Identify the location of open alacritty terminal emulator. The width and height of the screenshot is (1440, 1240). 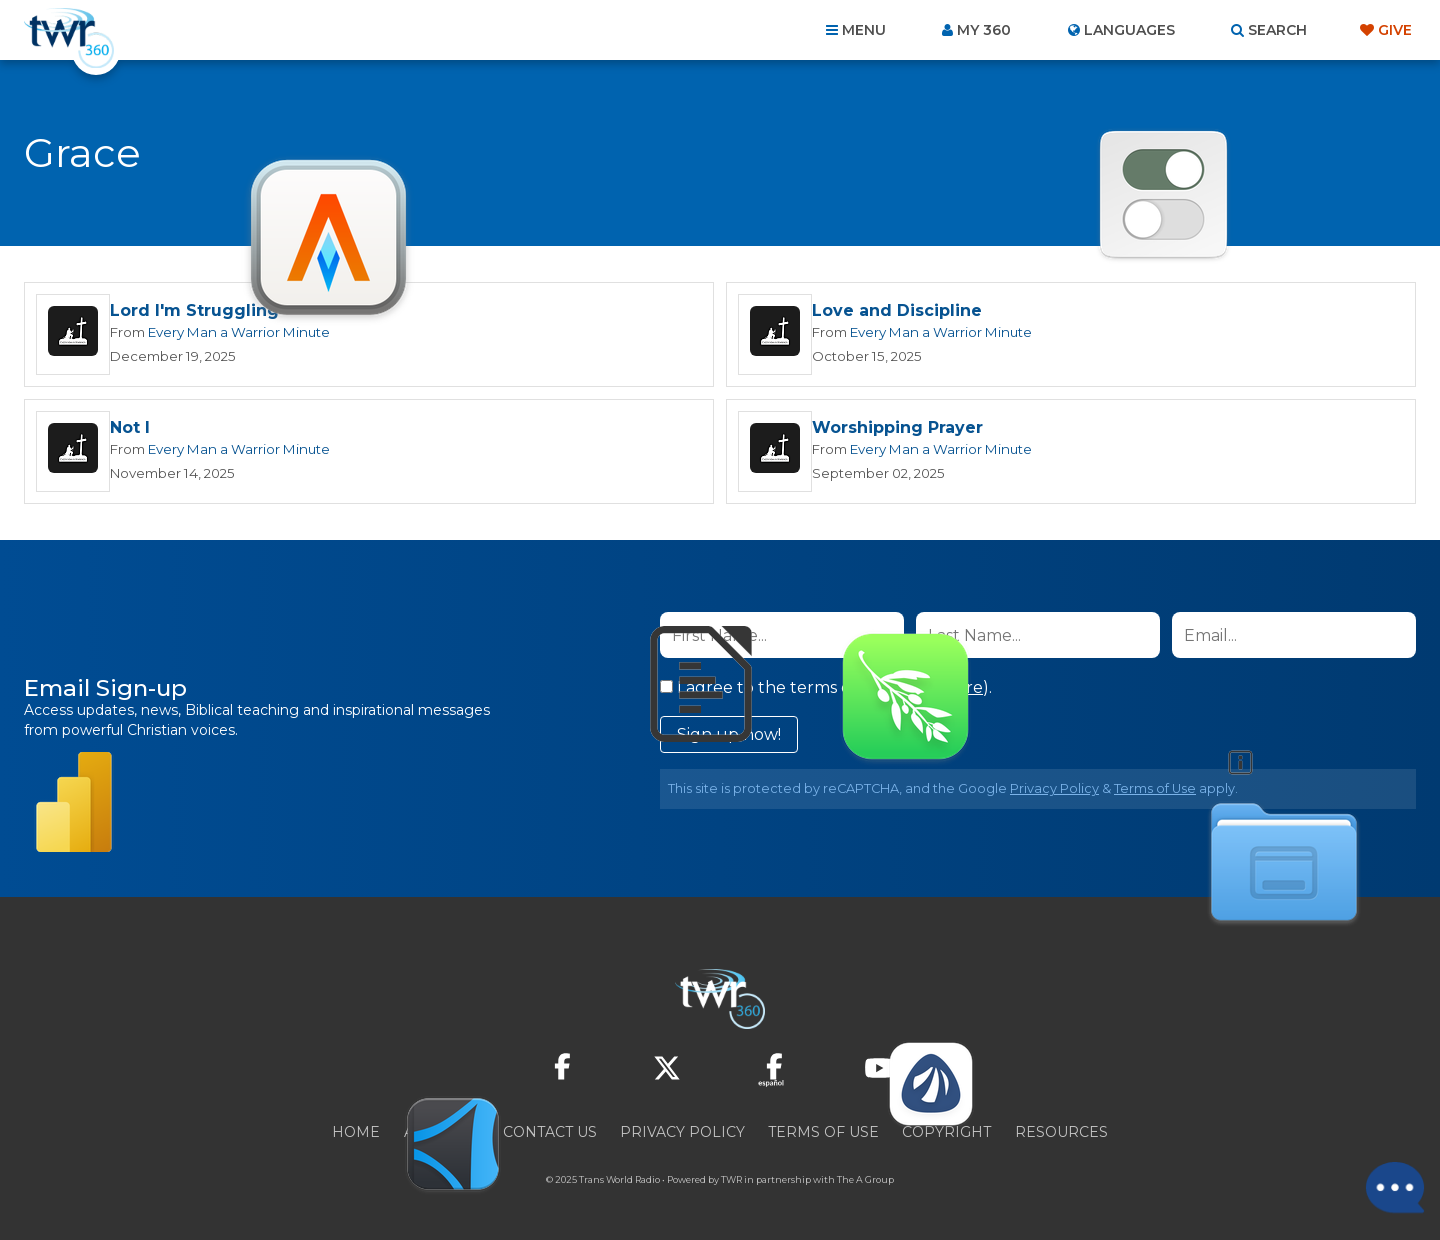
(328, 237).